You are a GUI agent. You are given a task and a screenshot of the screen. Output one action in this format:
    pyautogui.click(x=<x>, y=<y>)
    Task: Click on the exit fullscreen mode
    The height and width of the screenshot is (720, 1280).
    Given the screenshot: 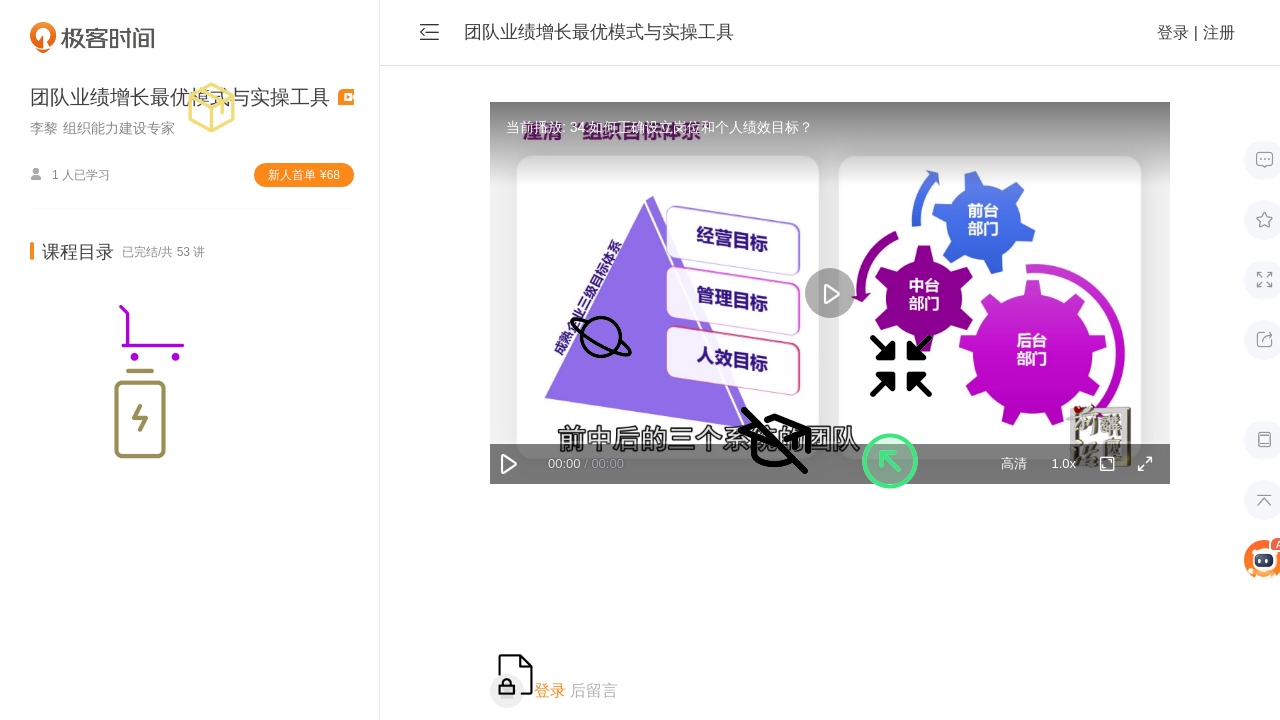 What is the action you would take?
    pyautogui.click(x=901, y=366)
    